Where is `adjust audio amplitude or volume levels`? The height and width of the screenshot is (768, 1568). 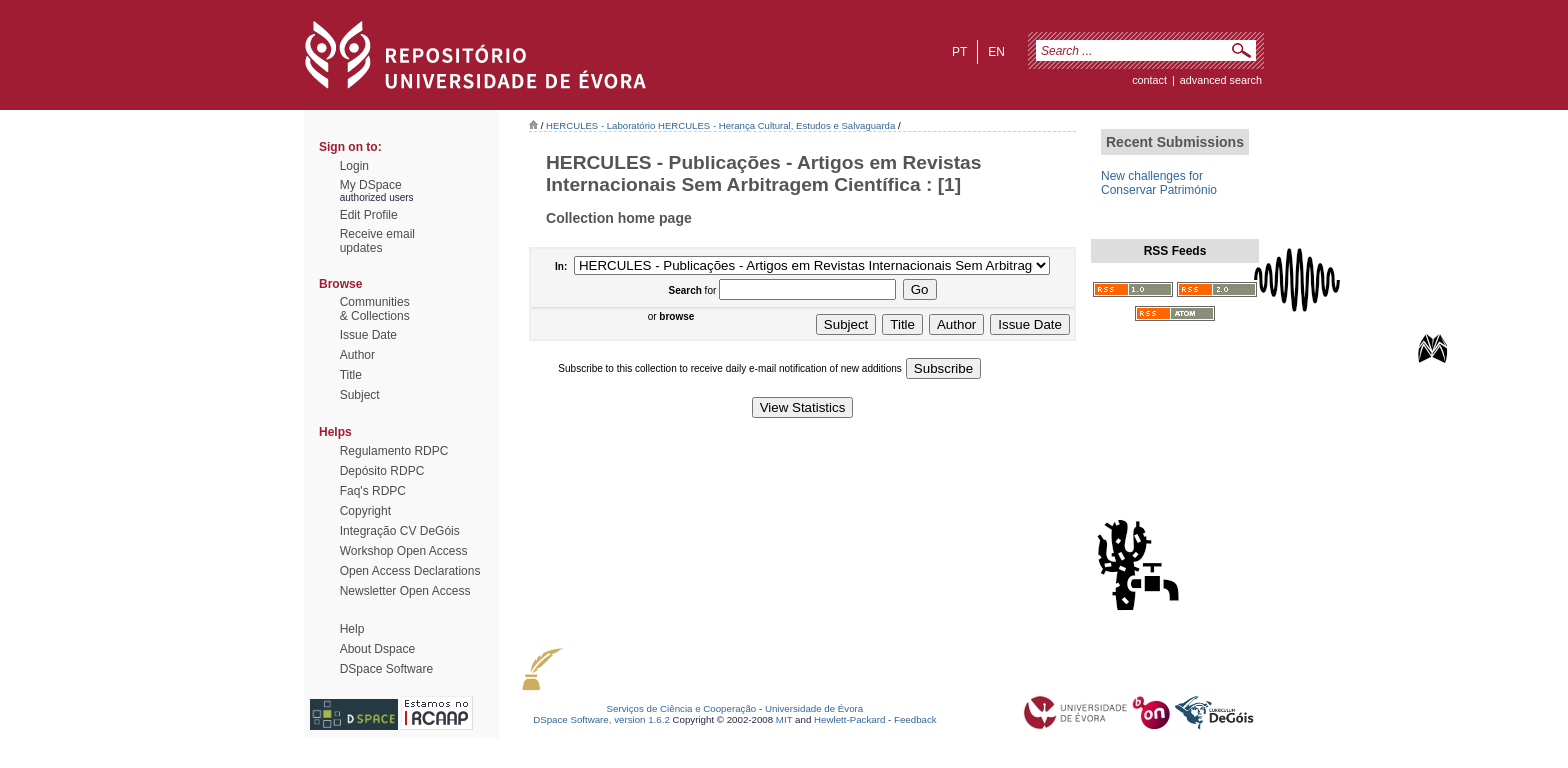
adjust audio amplitude or volume levels is located at coordinates (1297, 280).